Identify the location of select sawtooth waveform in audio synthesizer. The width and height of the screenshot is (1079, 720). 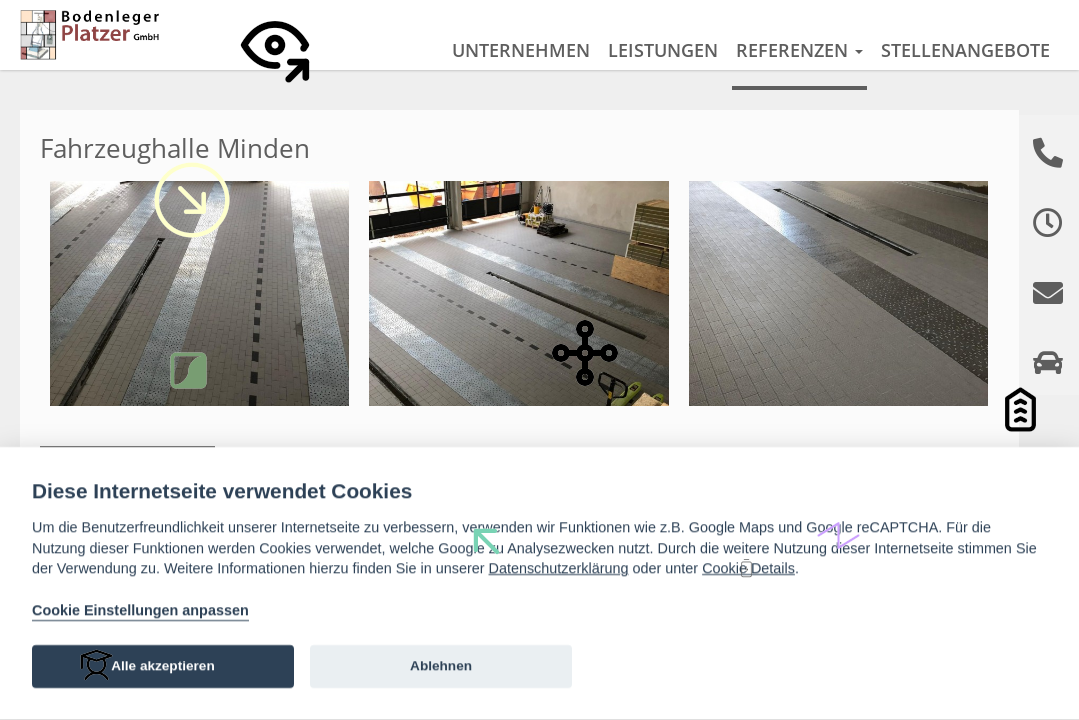
(838, 535).